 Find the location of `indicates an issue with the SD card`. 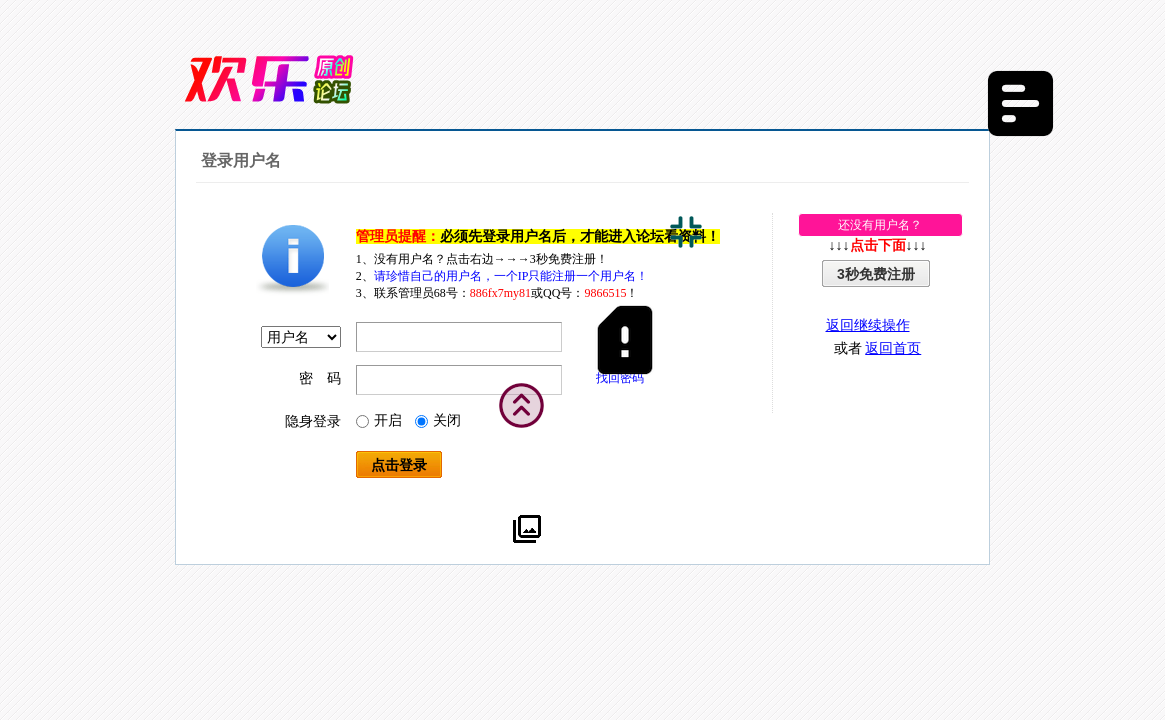

indicates an issue with the SD card is located at coordinates (625, 340).